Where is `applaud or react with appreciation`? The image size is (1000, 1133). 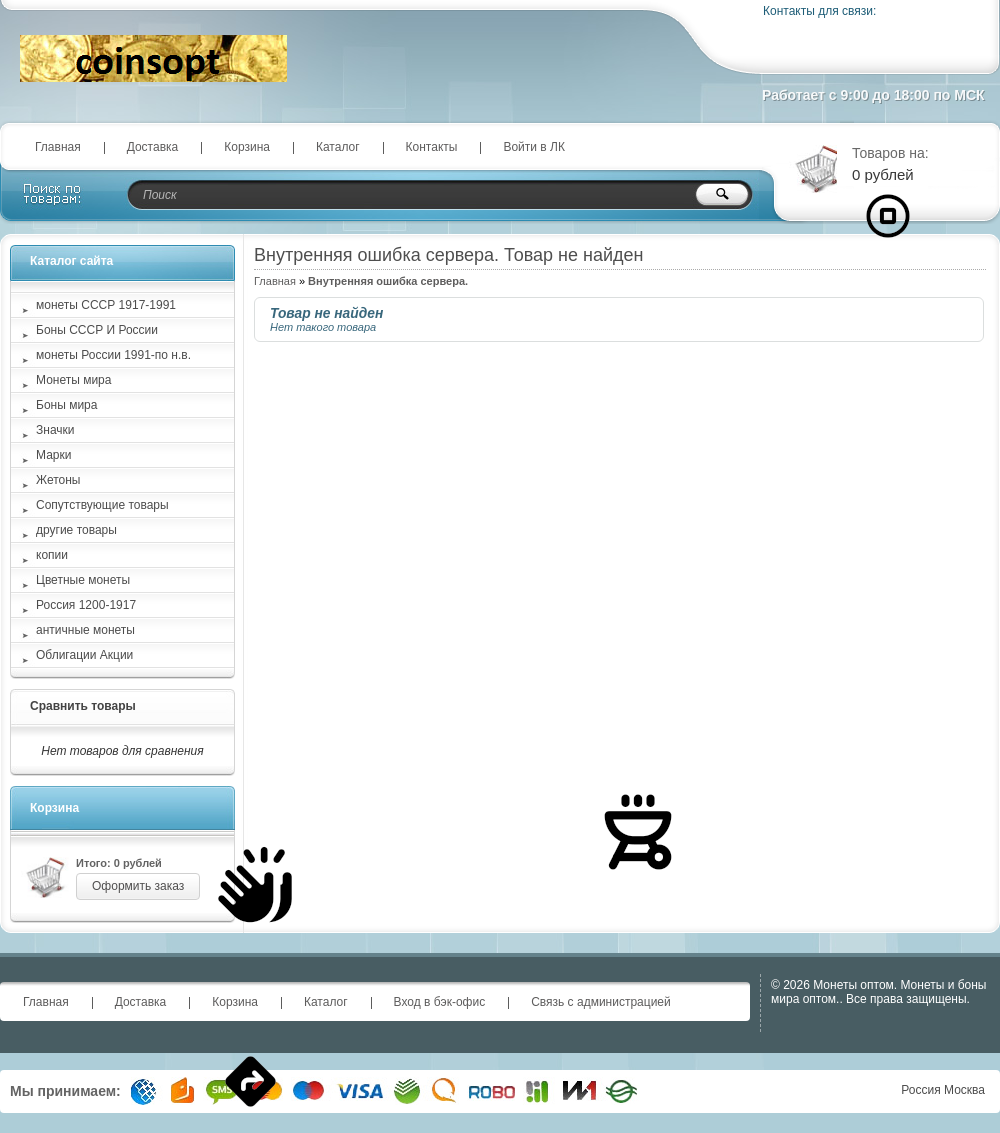
applaud or react with appreciation is located at coordinates (255, 886).